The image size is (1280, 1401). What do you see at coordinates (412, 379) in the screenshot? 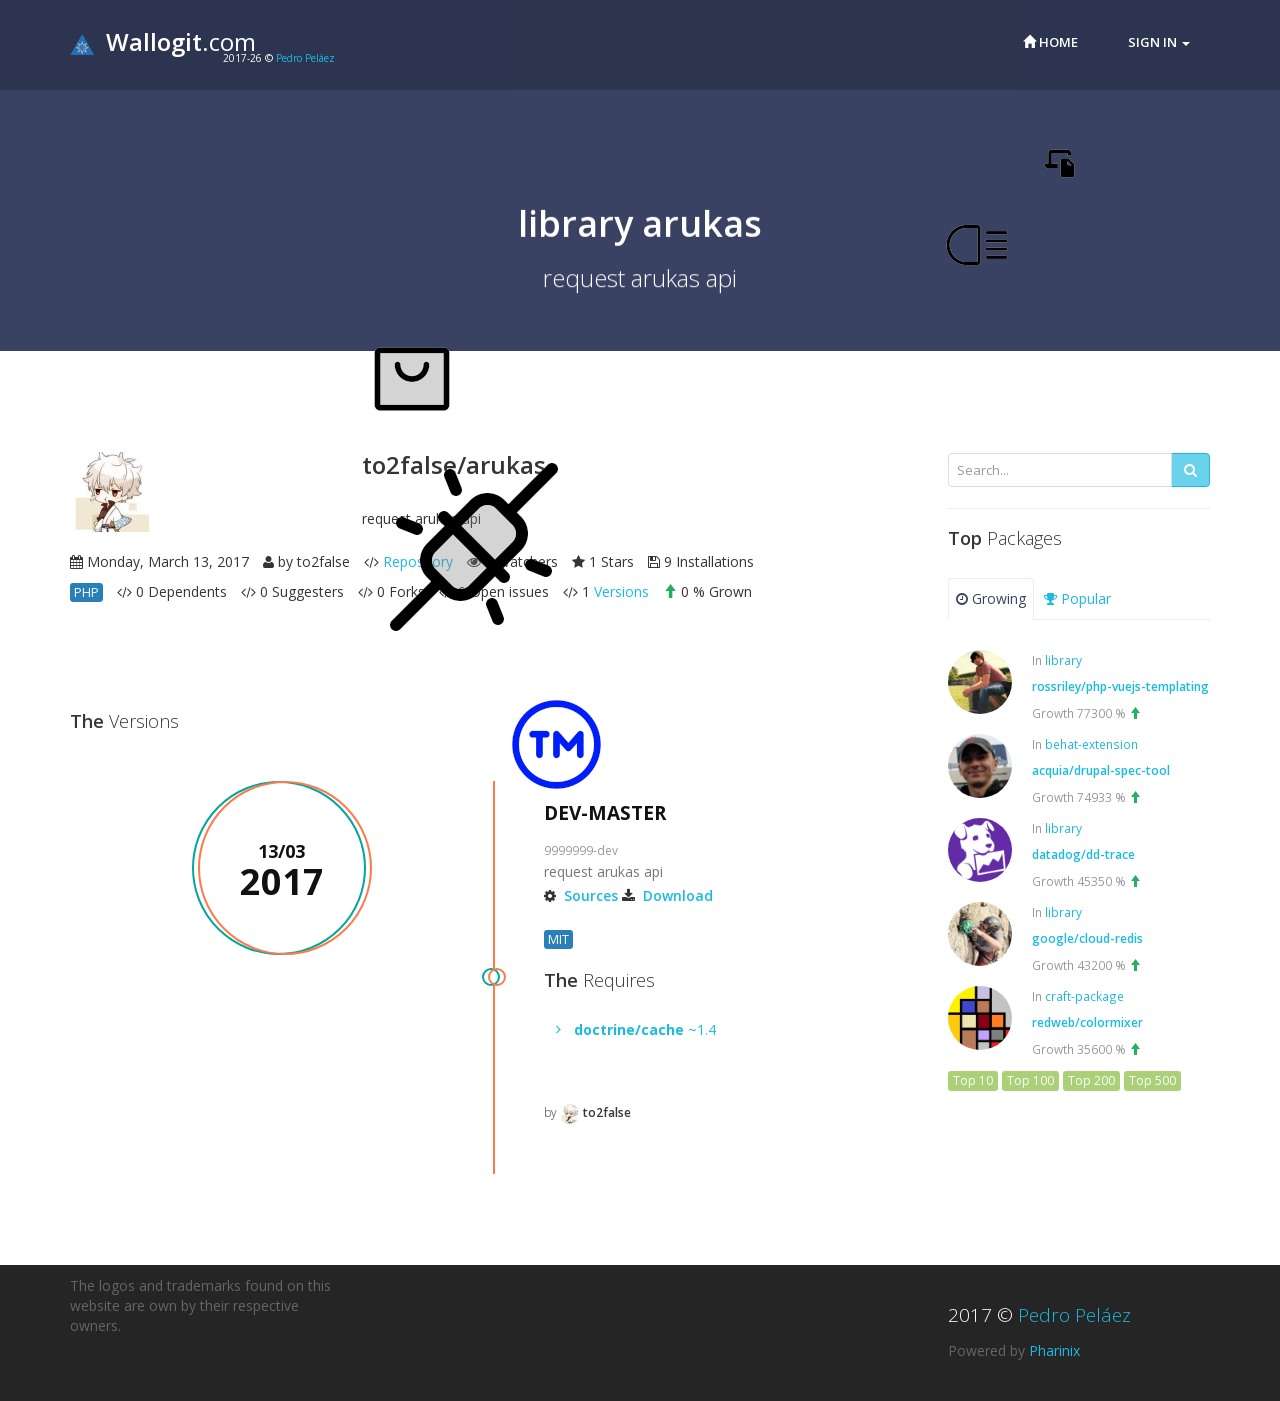
I see `view your shopping bag` at bounding box center [412, 379].